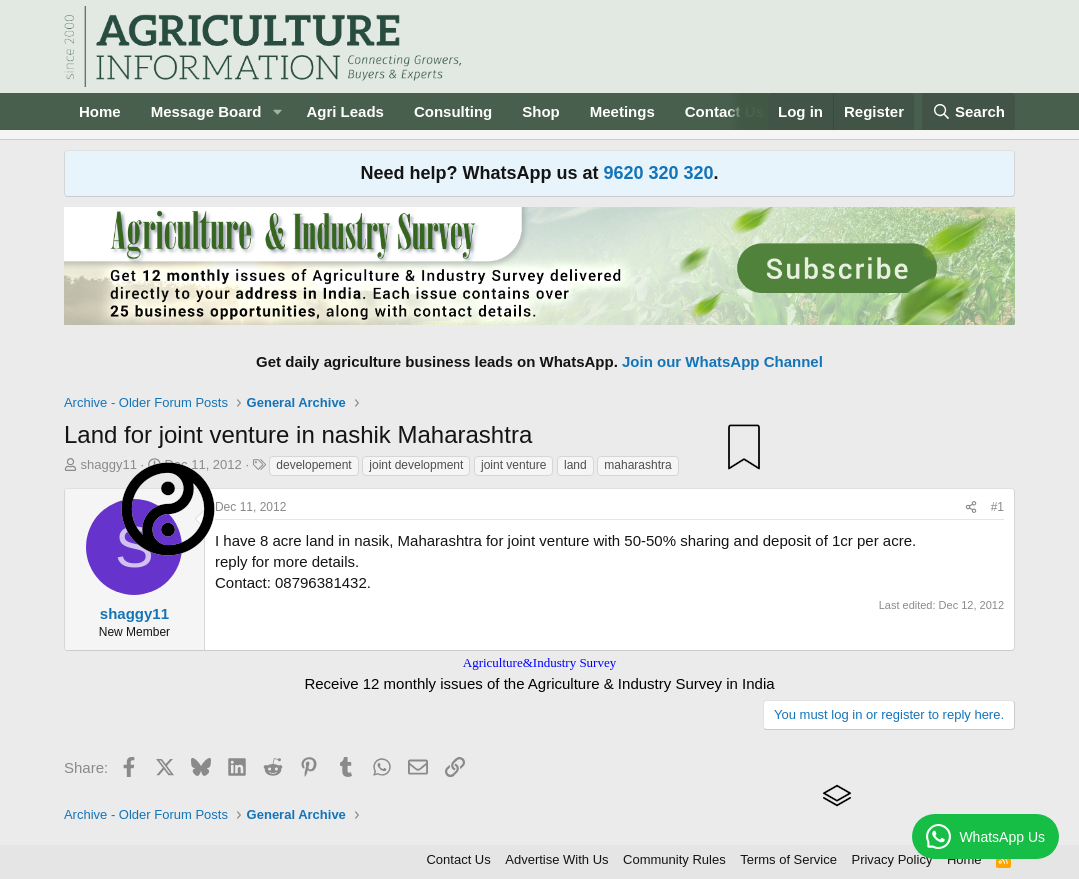  I want to click on save this item to bookmarks, so click(744, 446).